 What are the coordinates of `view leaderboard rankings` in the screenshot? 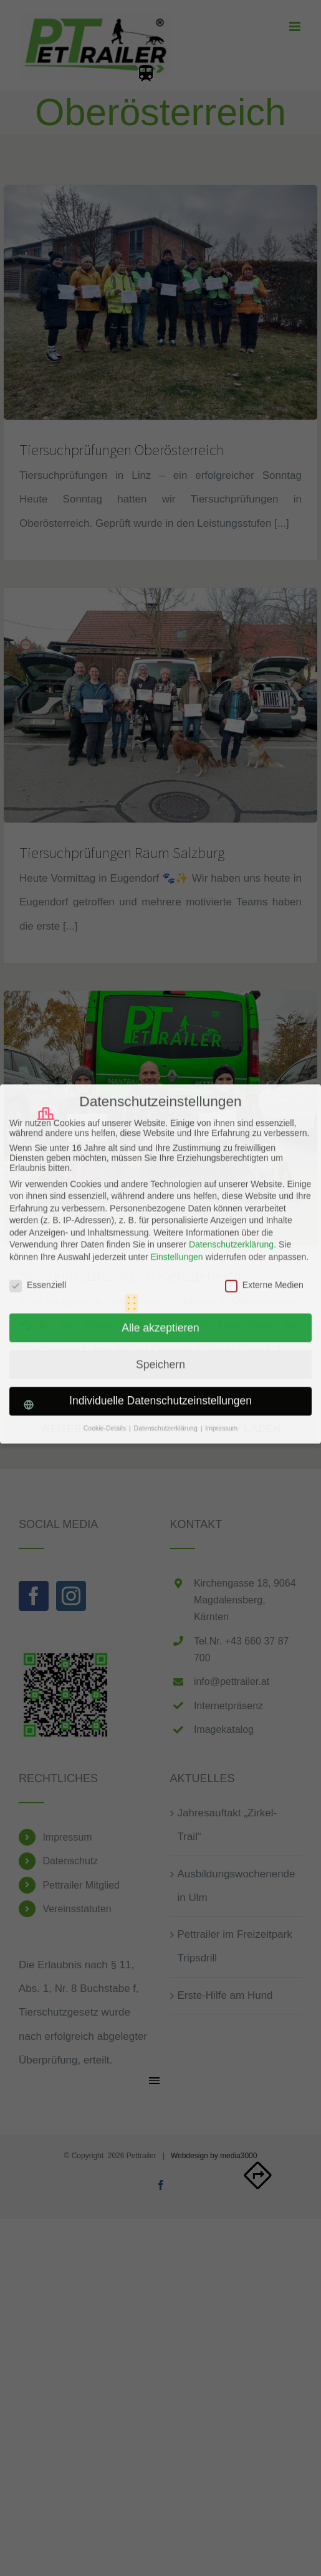 It's located at (46, 1113).